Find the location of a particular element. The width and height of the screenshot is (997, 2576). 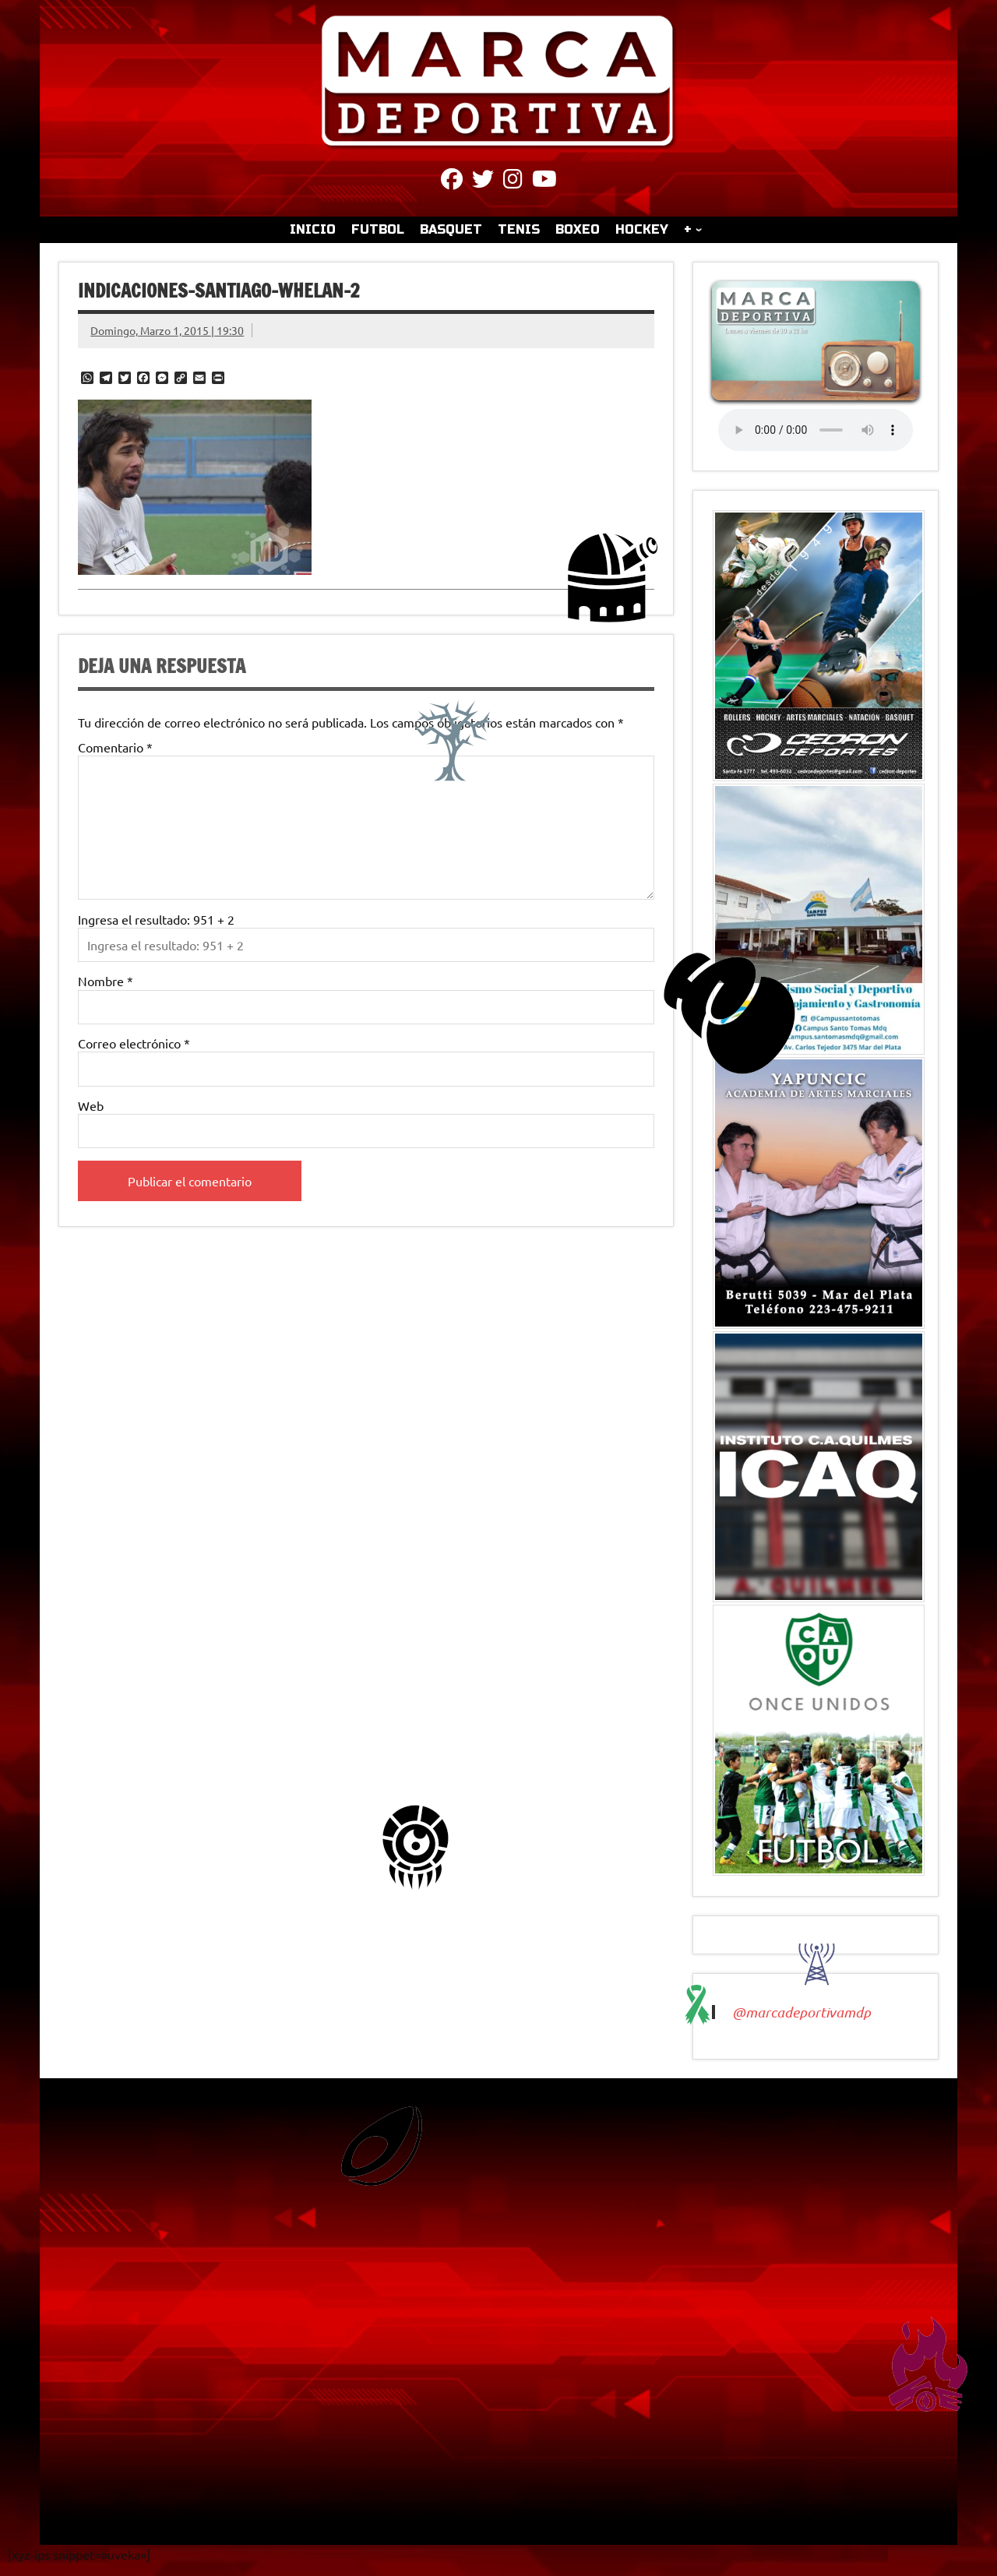

select avocado ingredient or topping is located at coordinates (382, 2146).